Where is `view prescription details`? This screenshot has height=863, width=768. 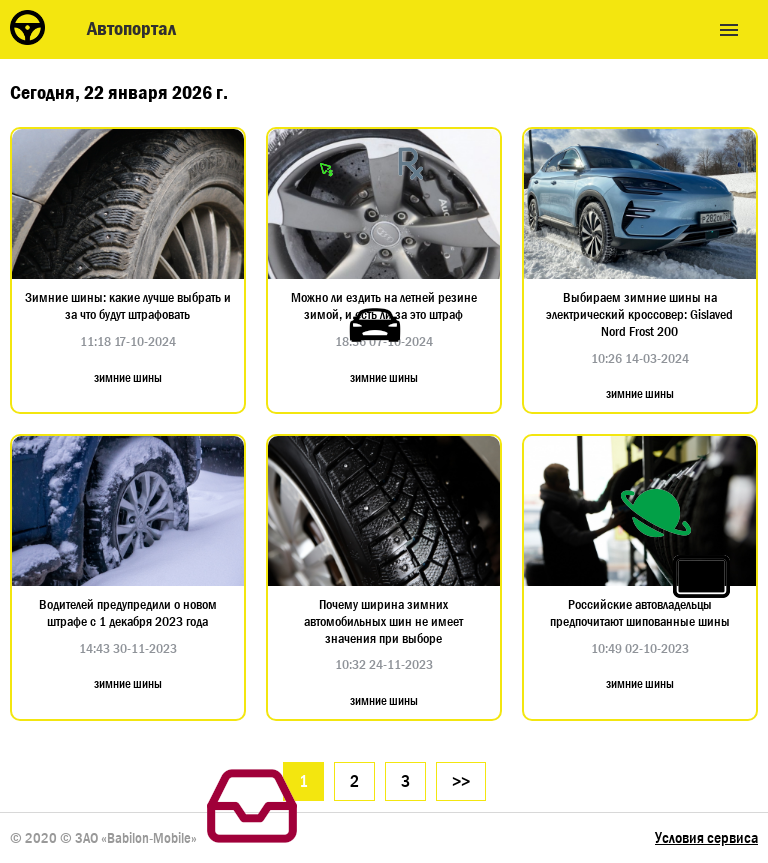
view prescription details is located at coordinates (409, 163).